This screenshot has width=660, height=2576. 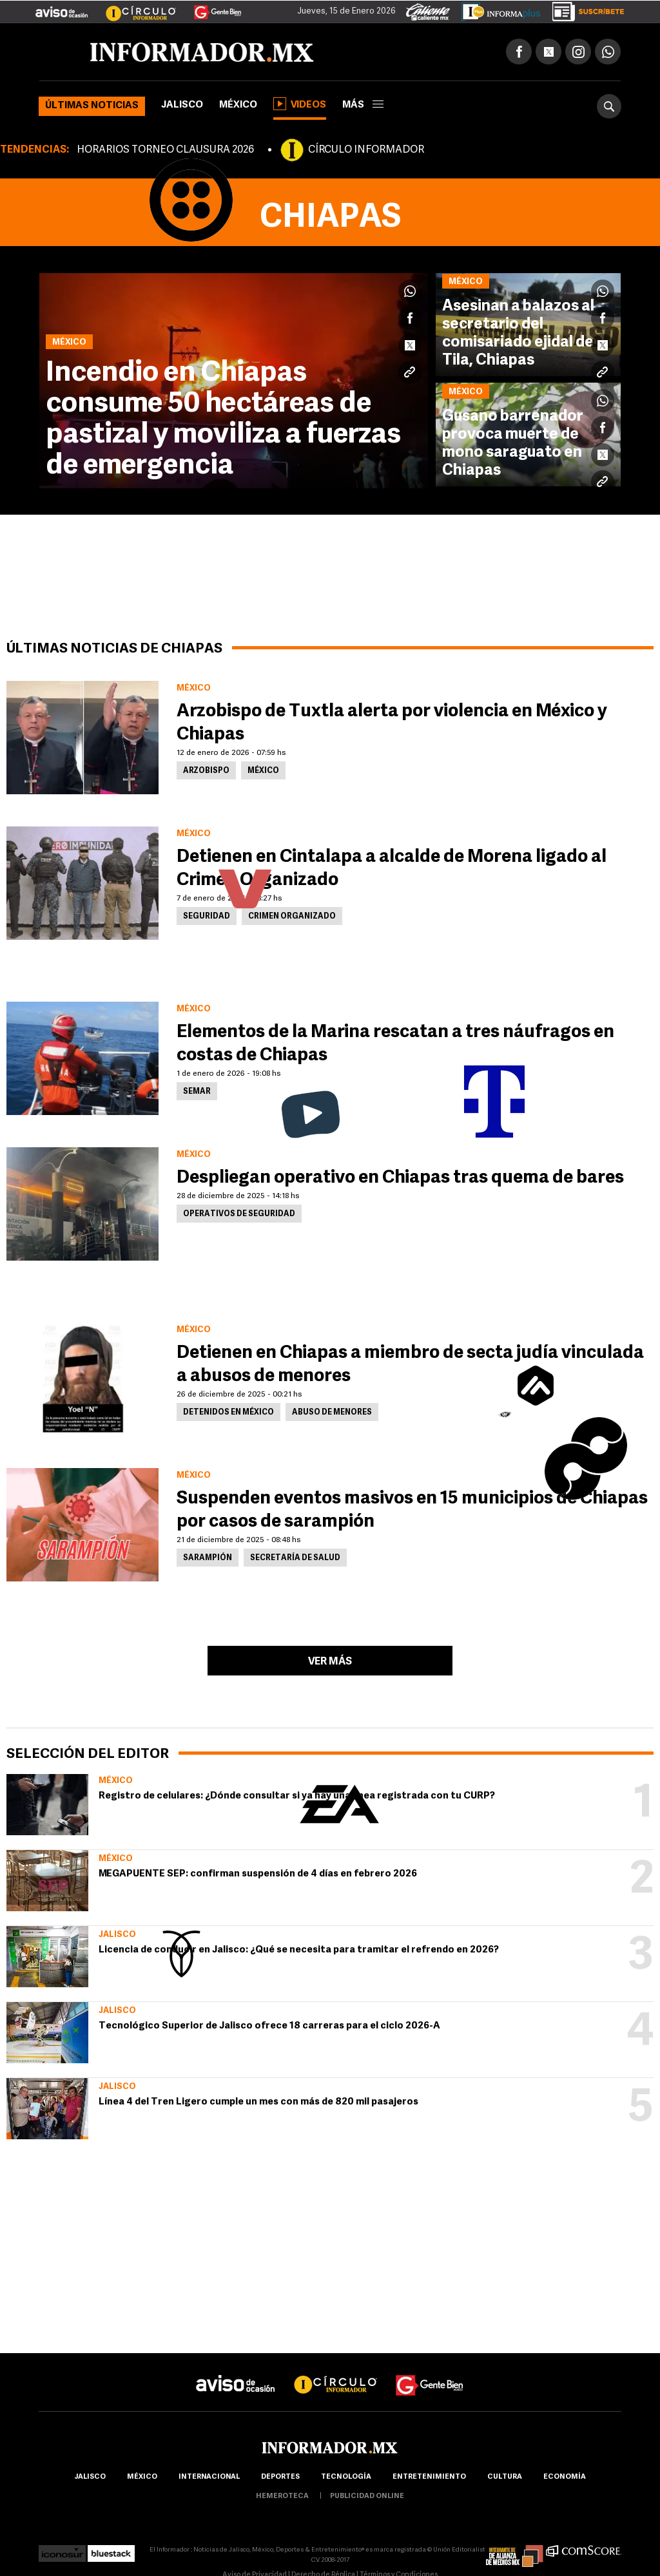 I want to click on open YouTube Kids app, so click(x=311, y=1114).